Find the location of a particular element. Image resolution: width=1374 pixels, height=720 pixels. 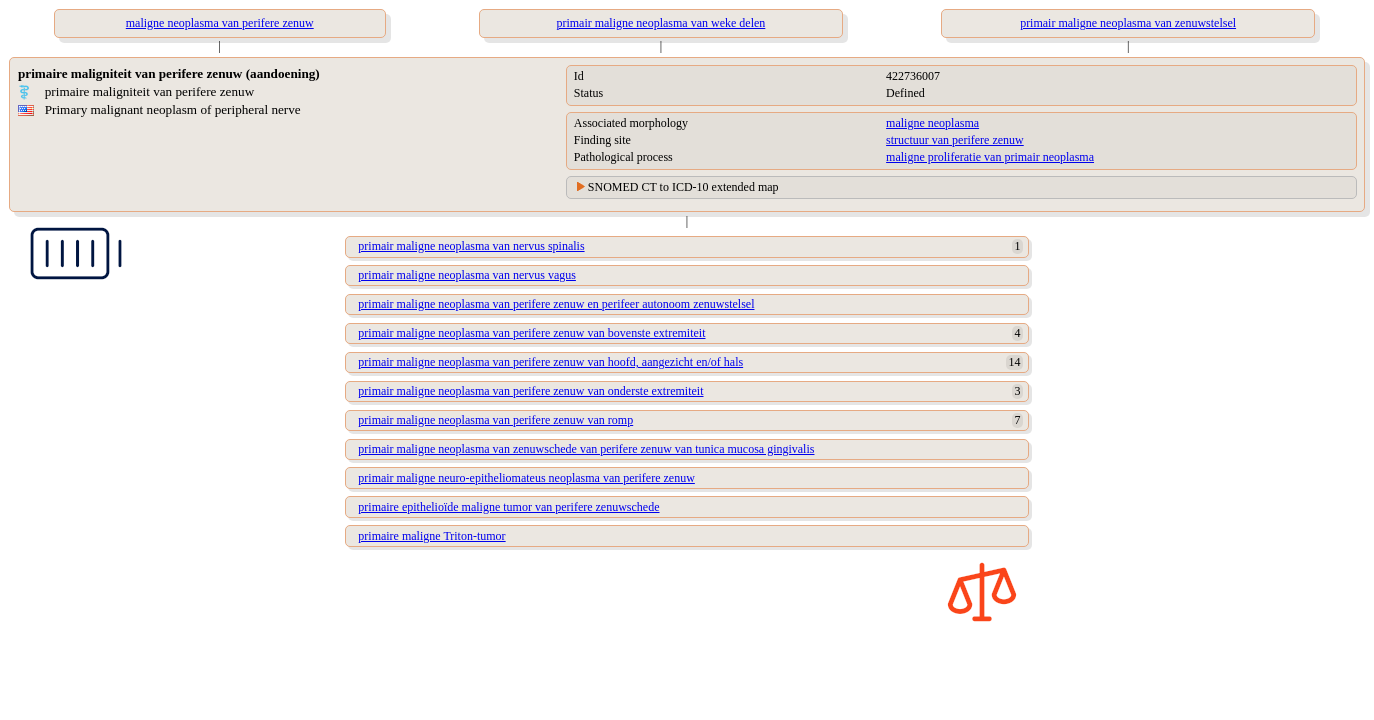

indicates battery is fully charged is located at coordinates (74, 253).